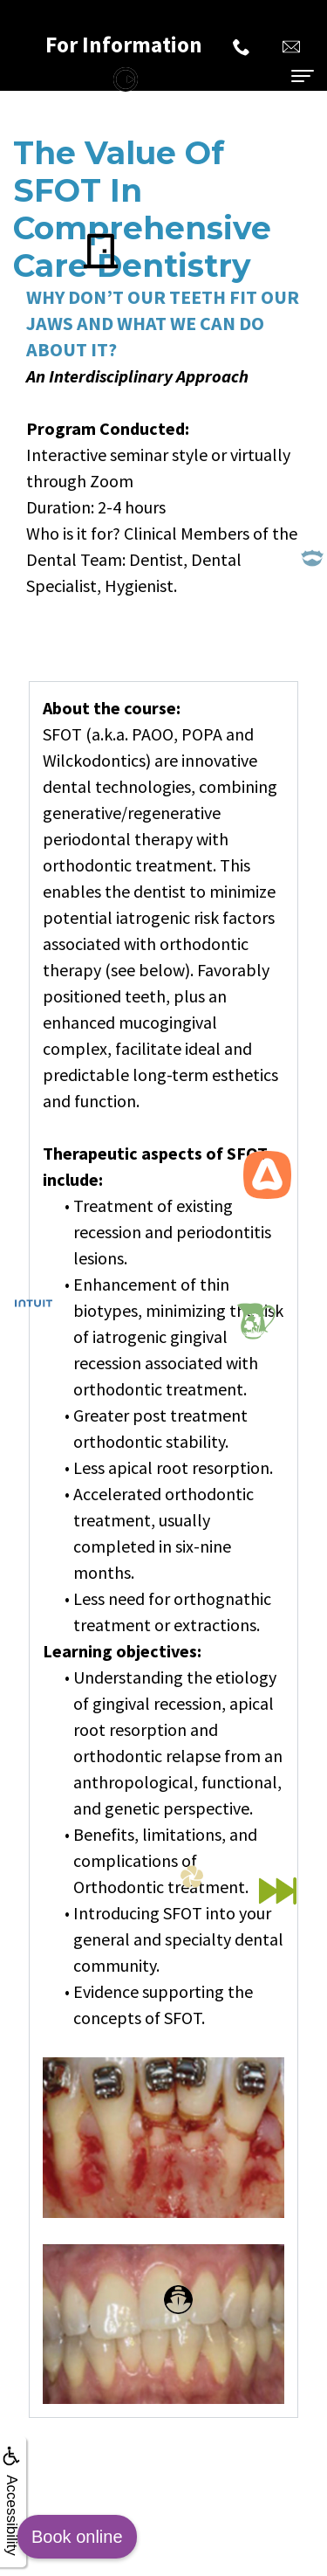  What do you see at coordinates (126, 79) in the screenshot?
I see `steinberg brand logo` at bounding box center [126, 79].